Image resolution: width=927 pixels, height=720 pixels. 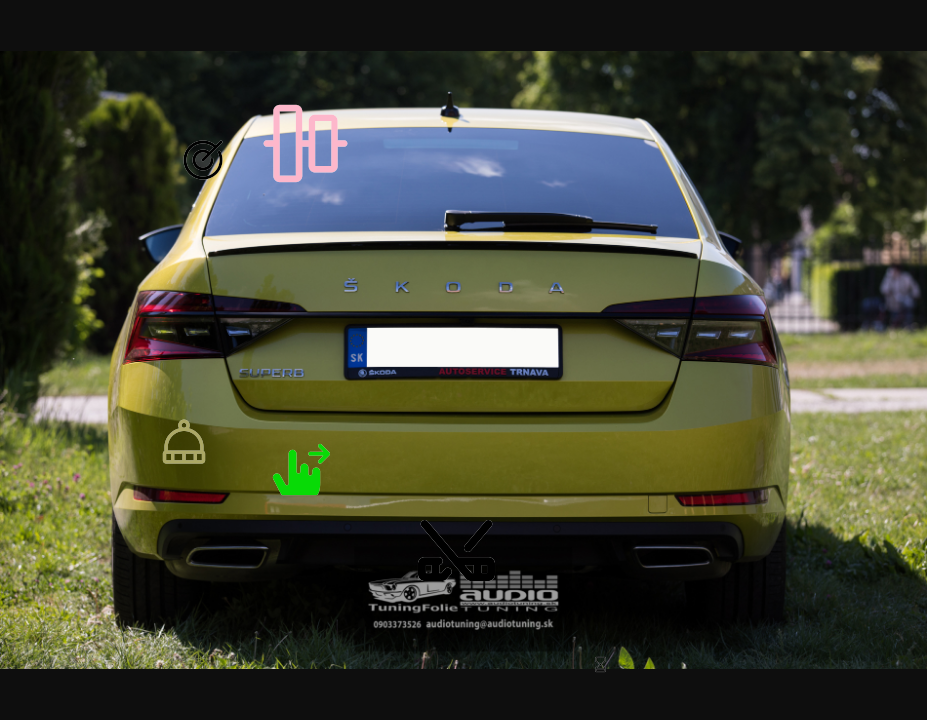 What do you see at coordinates (203, 160) in the screenshot?
I see `set a goal or target` at bounding box center [203, 160].